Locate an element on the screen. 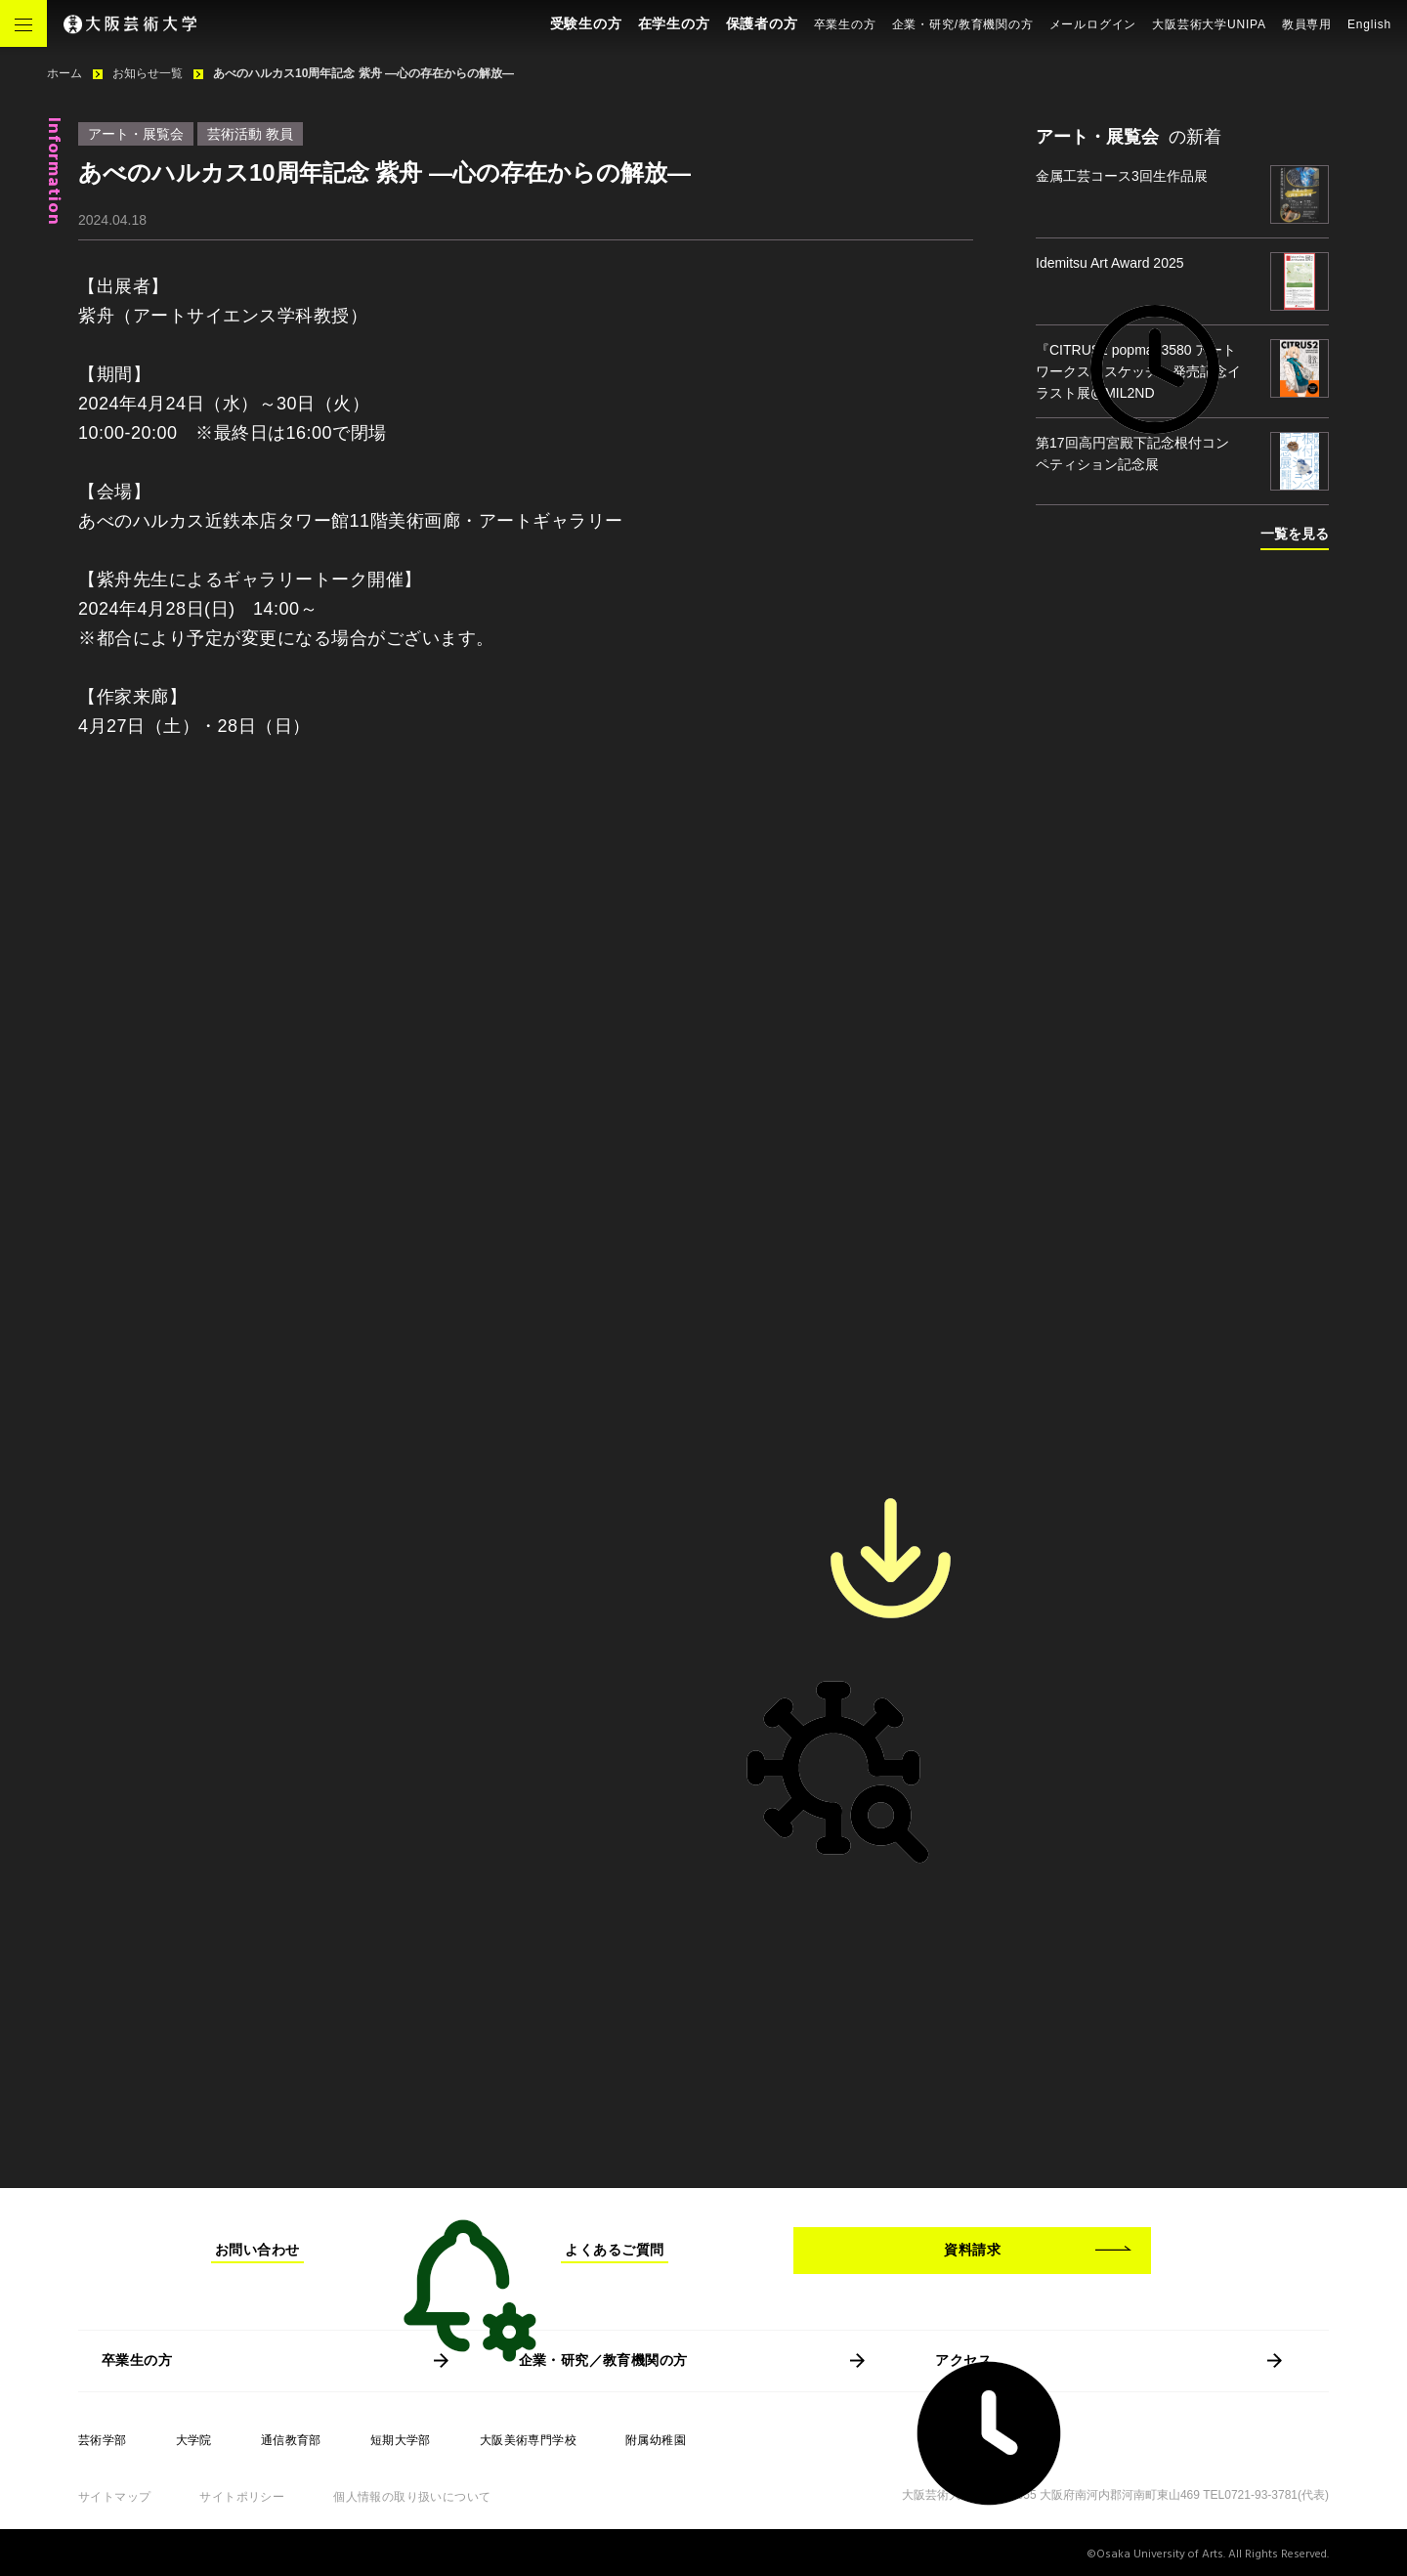 Image resolution: width=1407 pixels, height=2576 pixels. view time or clock settings is located at coordinates (1155, 369).